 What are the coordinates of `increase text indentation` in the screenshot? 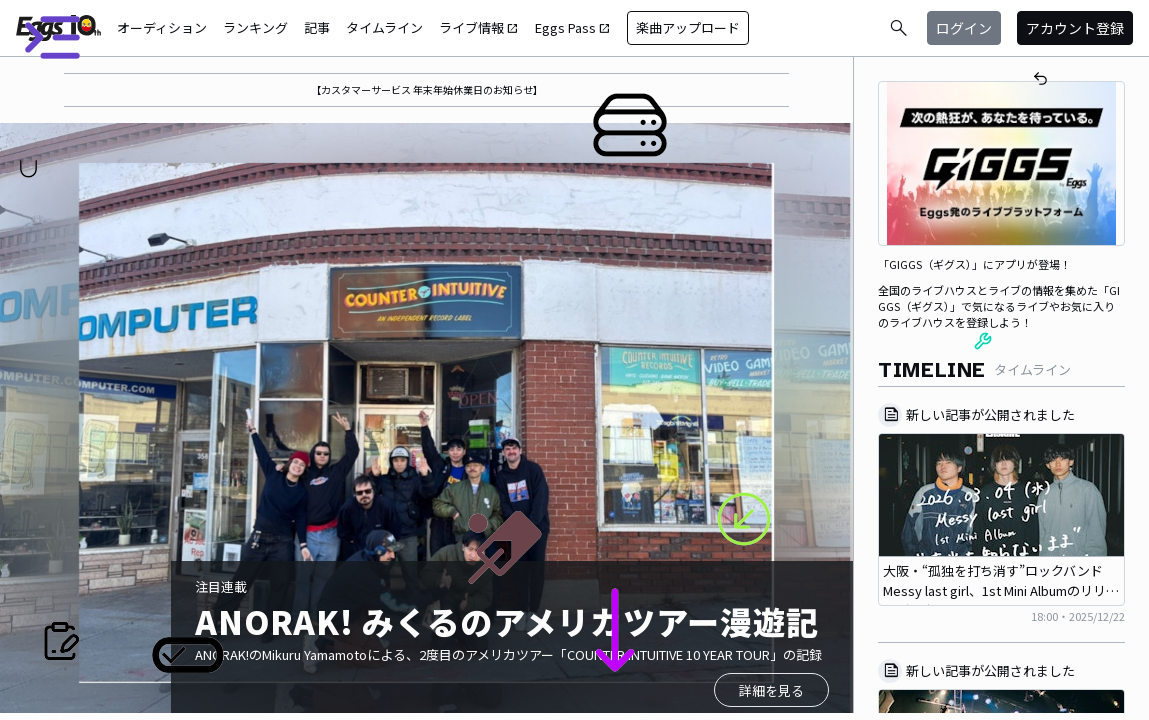 It's located at (52, 37).